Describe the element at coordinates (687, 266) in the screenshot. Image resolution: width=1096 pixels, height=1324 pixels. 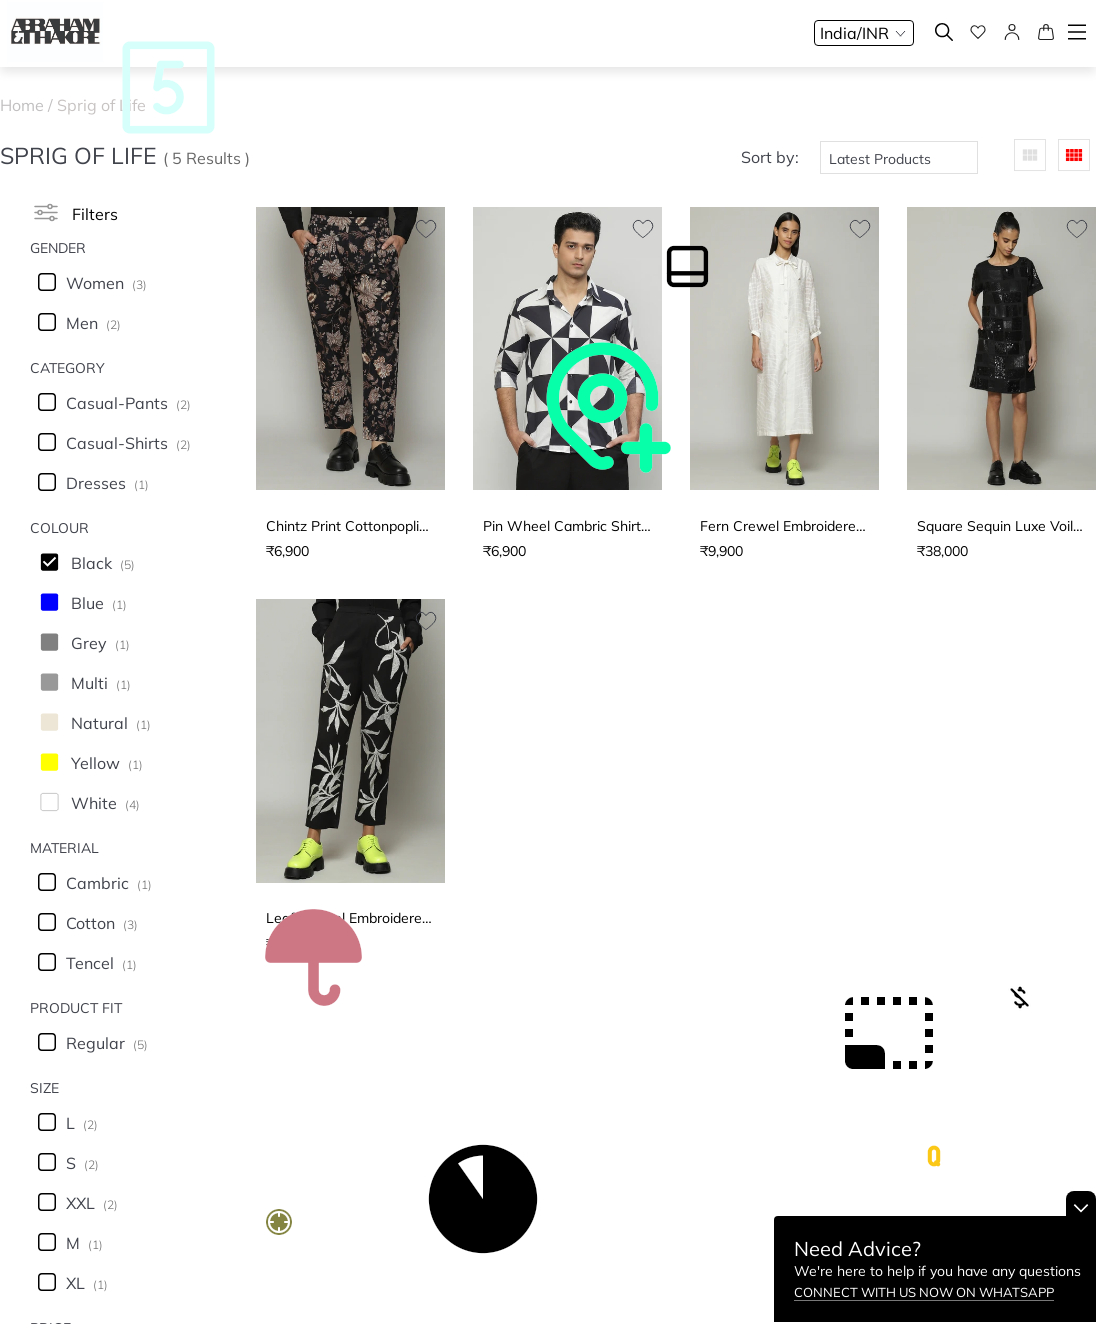
I see `toggle bottom navigation bar visibility` at that location.